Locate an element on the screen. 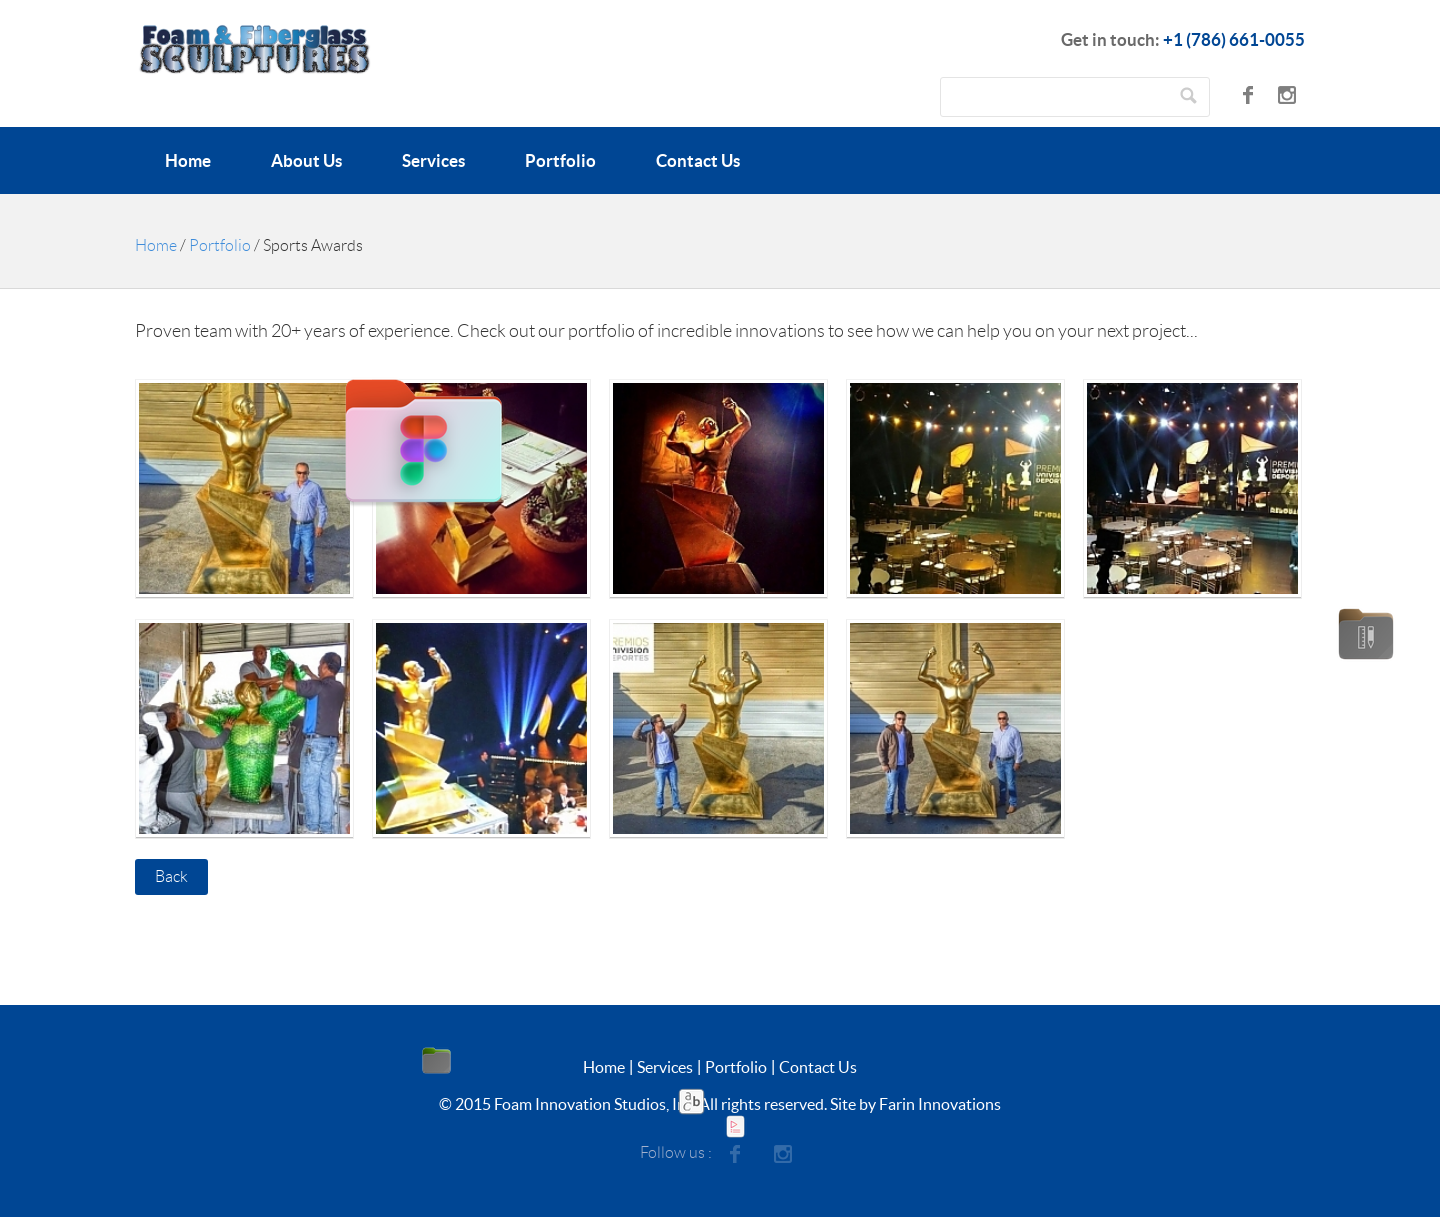  access document templates folder is located at coordinates (1366, 634).